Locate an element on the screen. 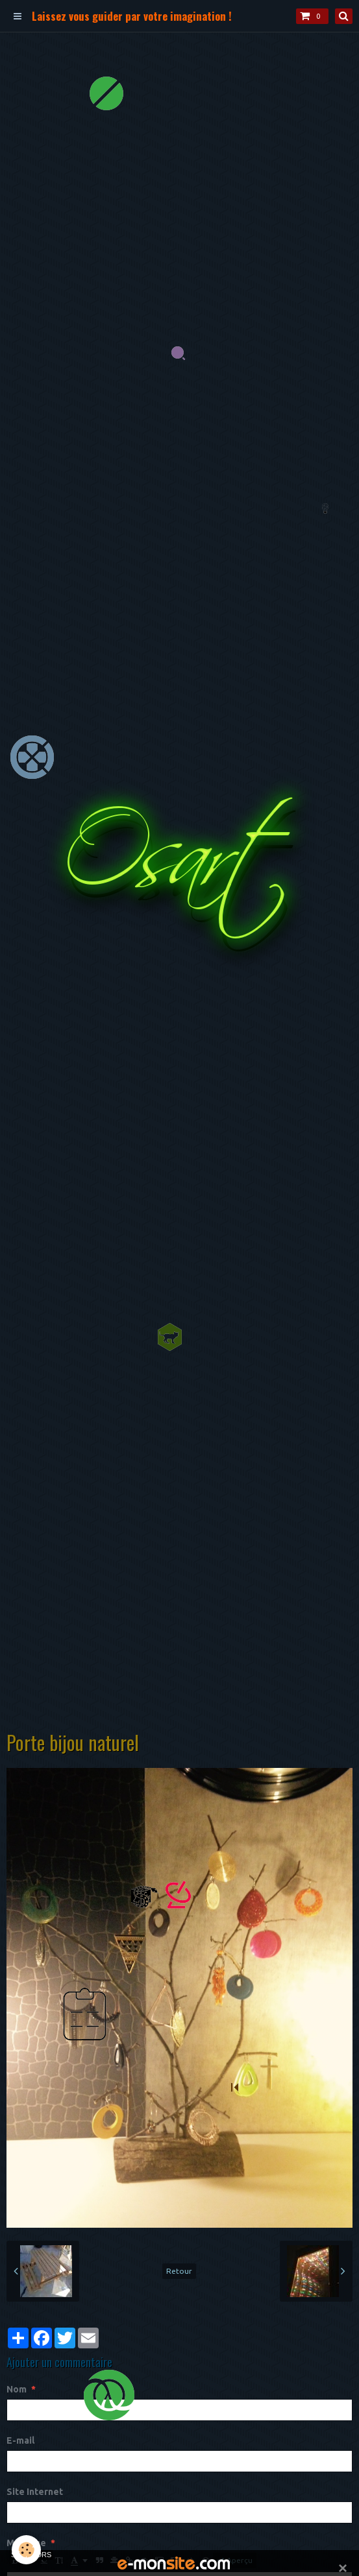 Image resolution: width=359 pixels, height=2576 pixels. search for content or items is located at coordinates (178, 353).